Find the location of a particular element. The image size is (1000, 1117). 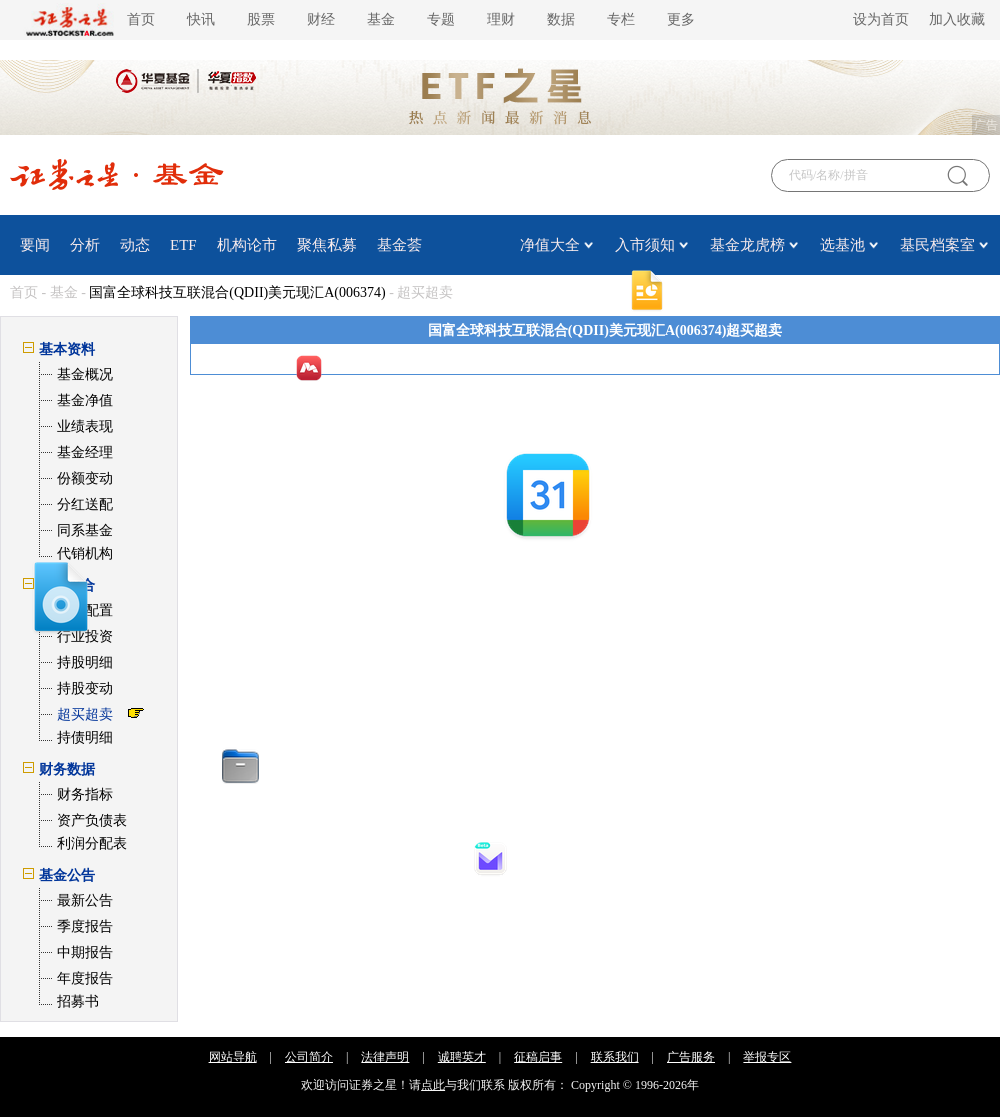

an ovf virtual machine configuration file is located at coordinates (61, 598).